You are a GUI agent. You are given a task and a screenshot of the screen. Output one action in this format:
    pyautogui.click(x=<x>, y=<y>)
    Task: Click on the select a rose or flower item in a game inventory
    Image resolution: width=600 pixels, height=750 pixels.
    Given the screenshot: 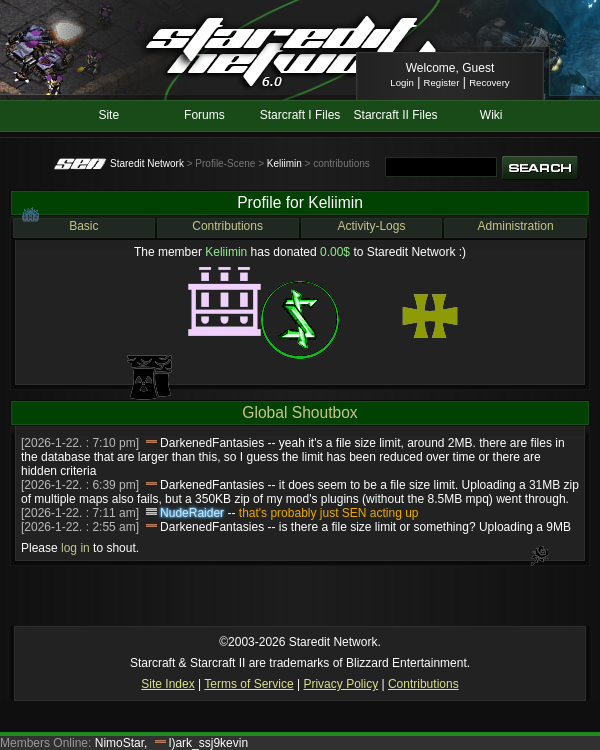 What is the action you would take?
    pyautogui.click(x=538, y=555)
    